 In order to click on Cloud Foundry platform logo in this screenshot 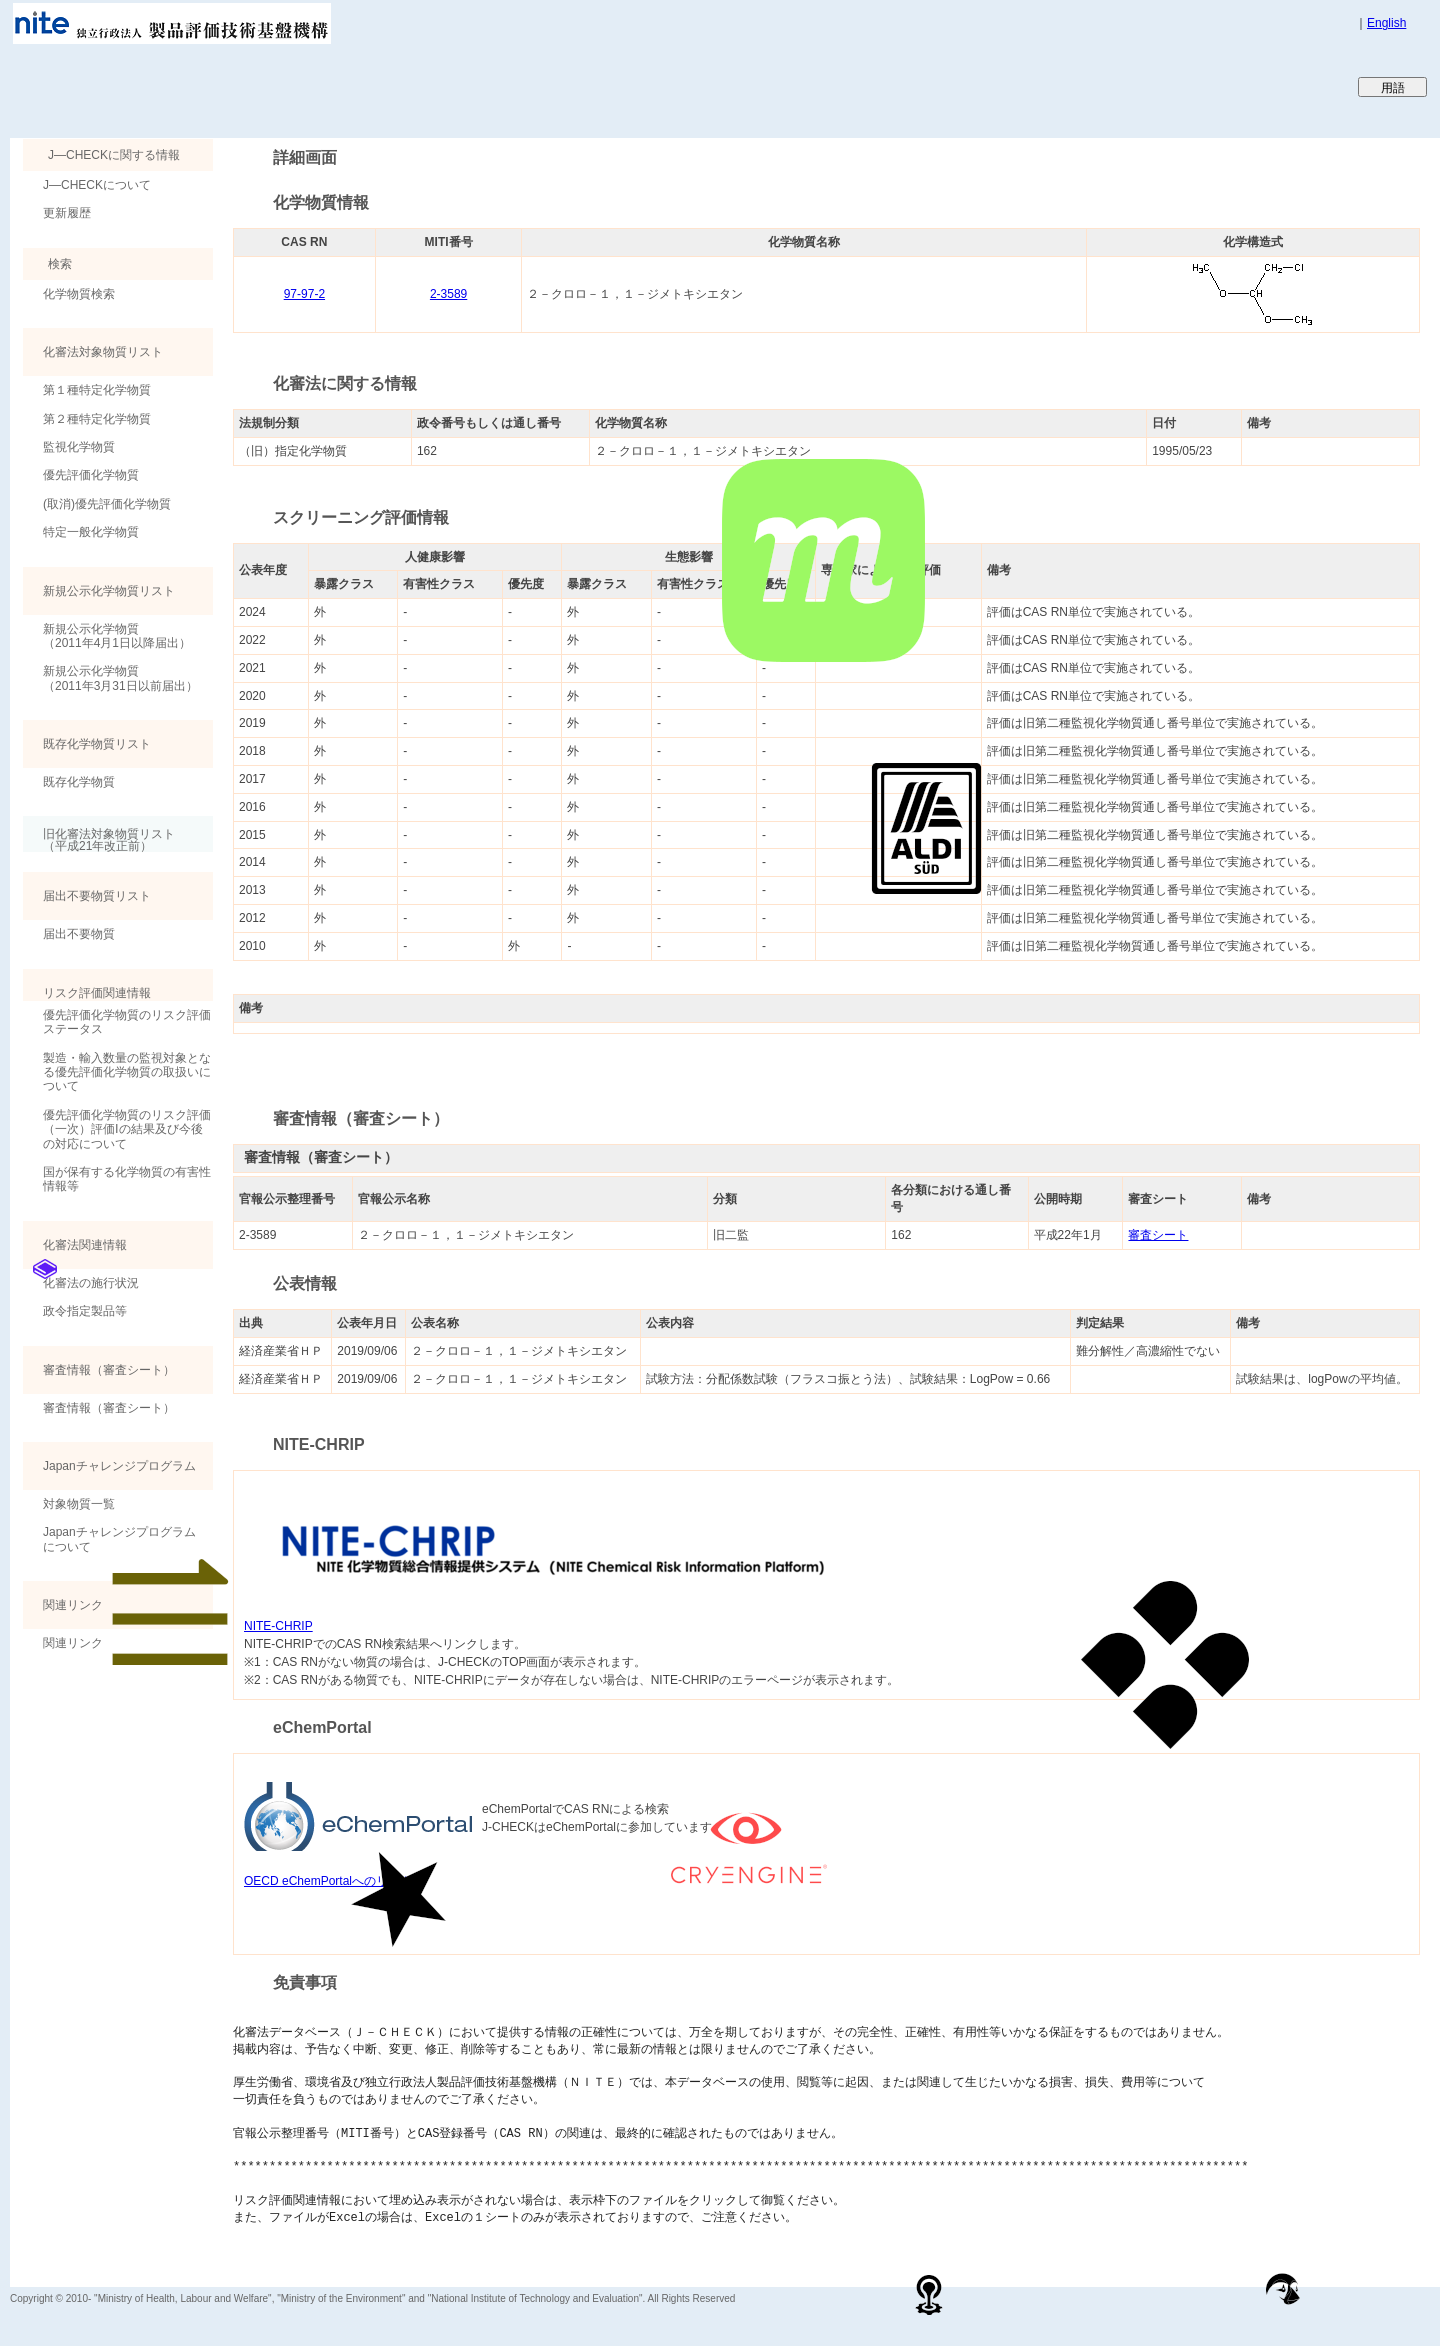, I will do `click(929, 2295)`.